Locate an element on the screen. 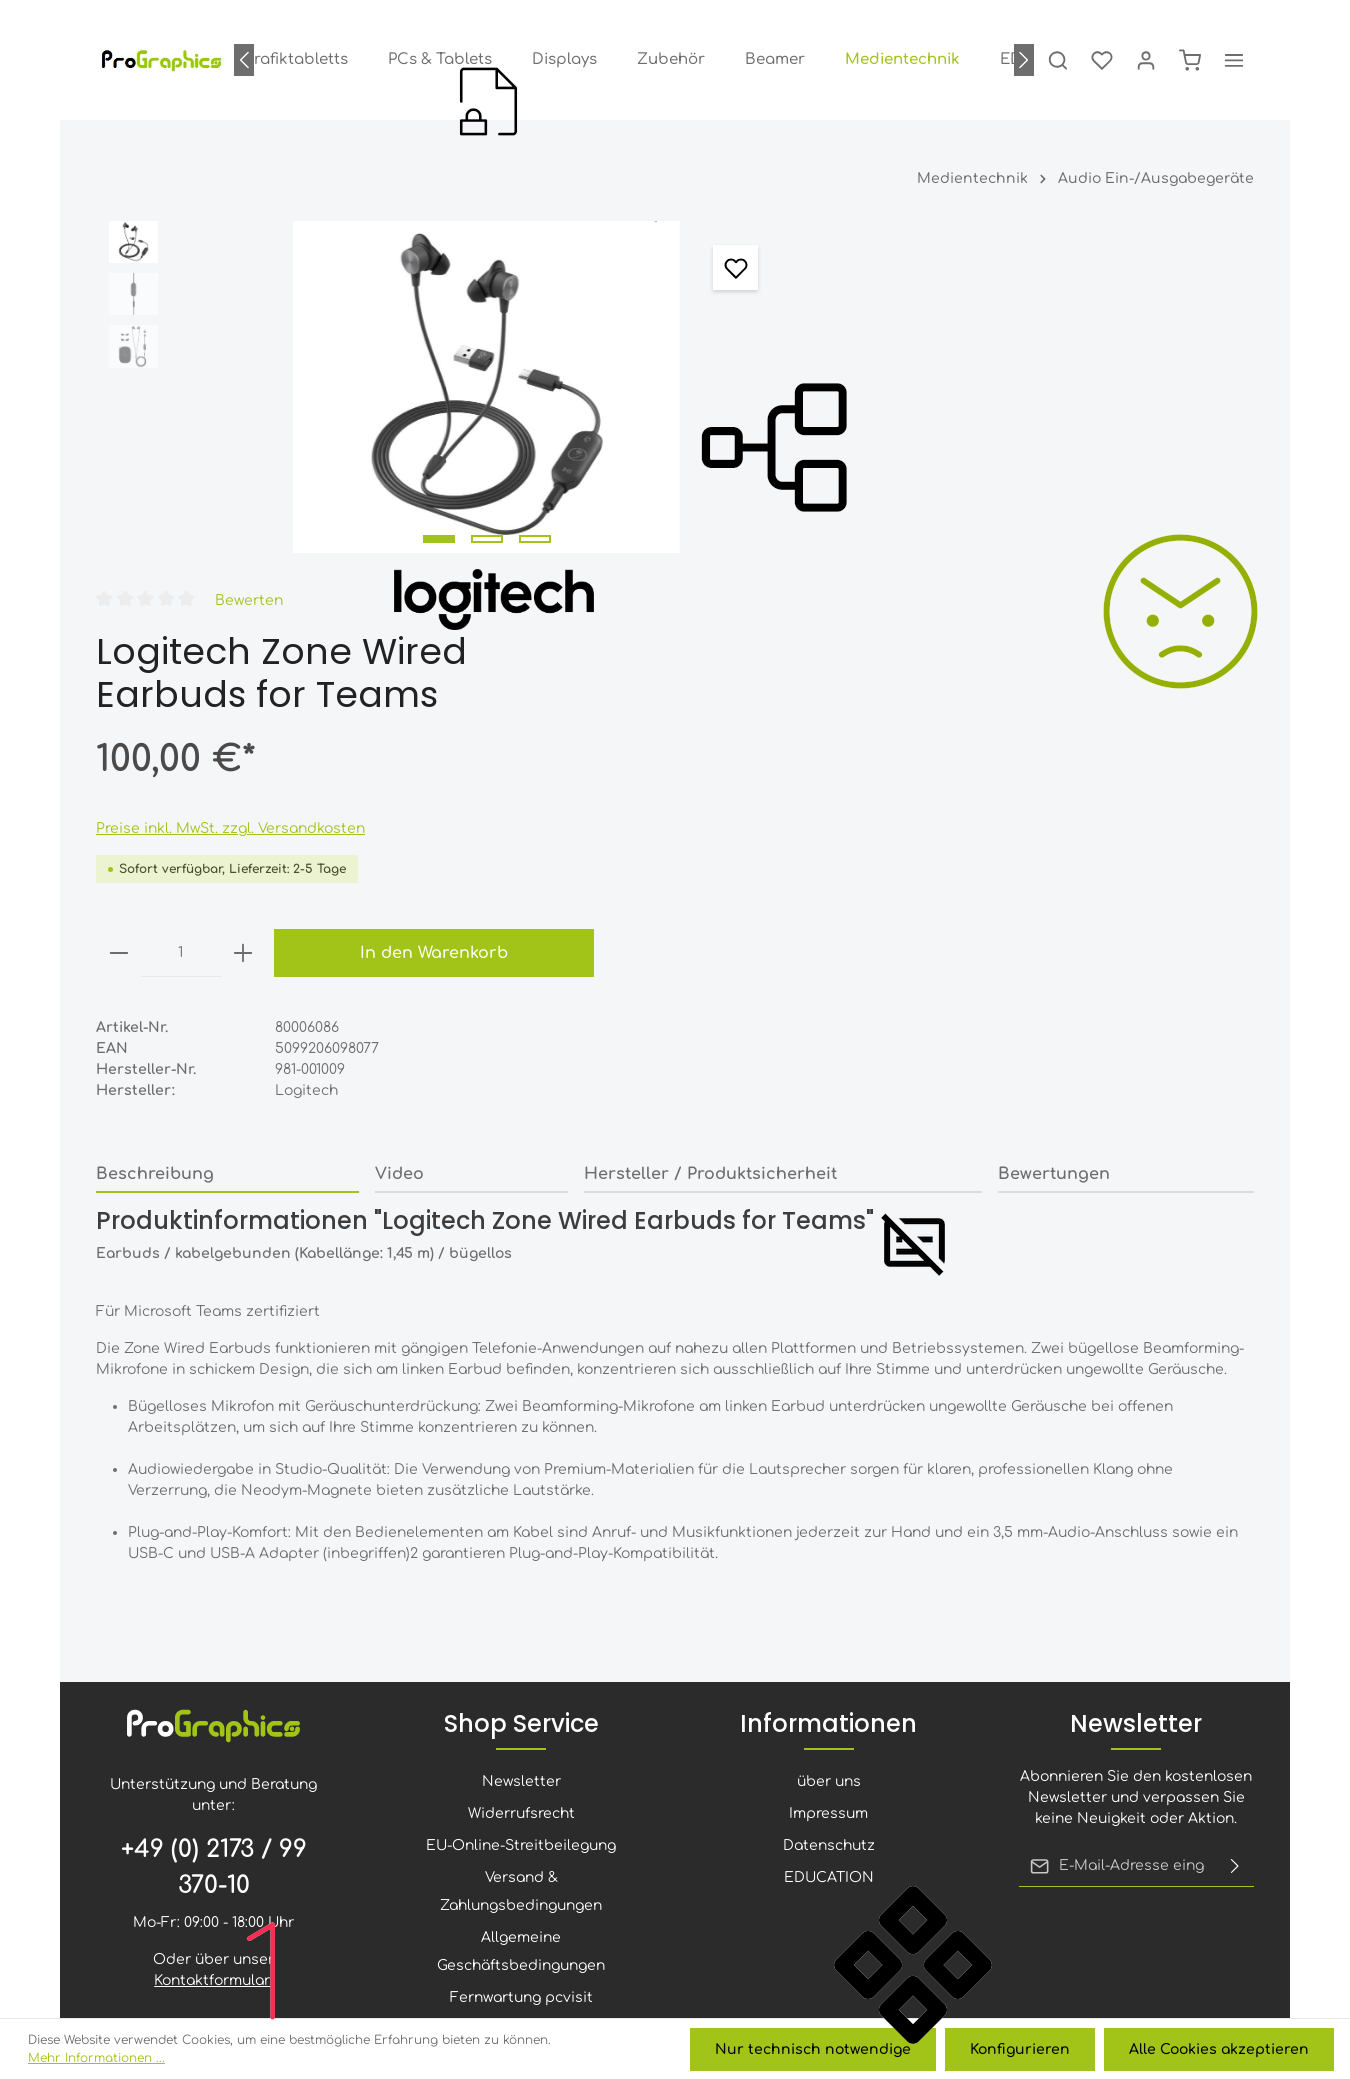 This screenshot has width=1350, height=2079. turn off subtitles or closed captions is located at coordinates (914, 1242).